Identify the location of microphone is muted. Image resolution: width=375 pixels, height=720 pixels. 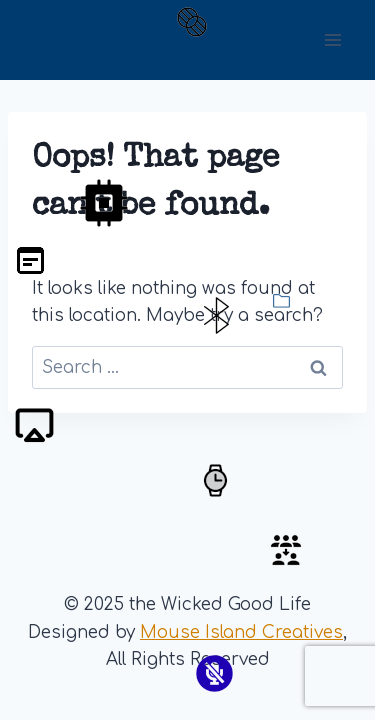
(214, 673).